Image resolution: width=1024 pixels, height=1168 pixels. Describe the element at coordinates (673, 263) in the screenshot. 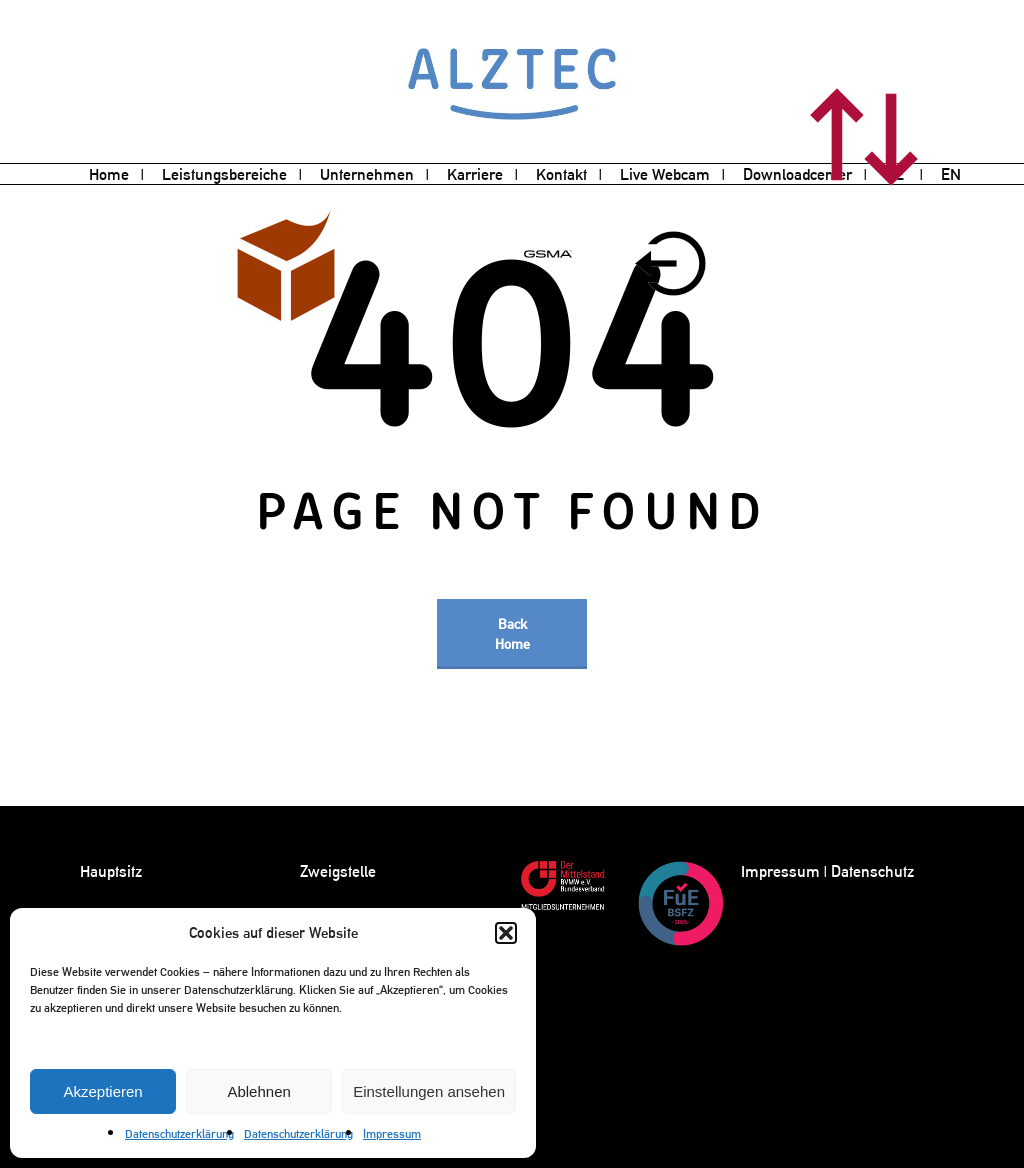

I see `log out of your account` at that location.